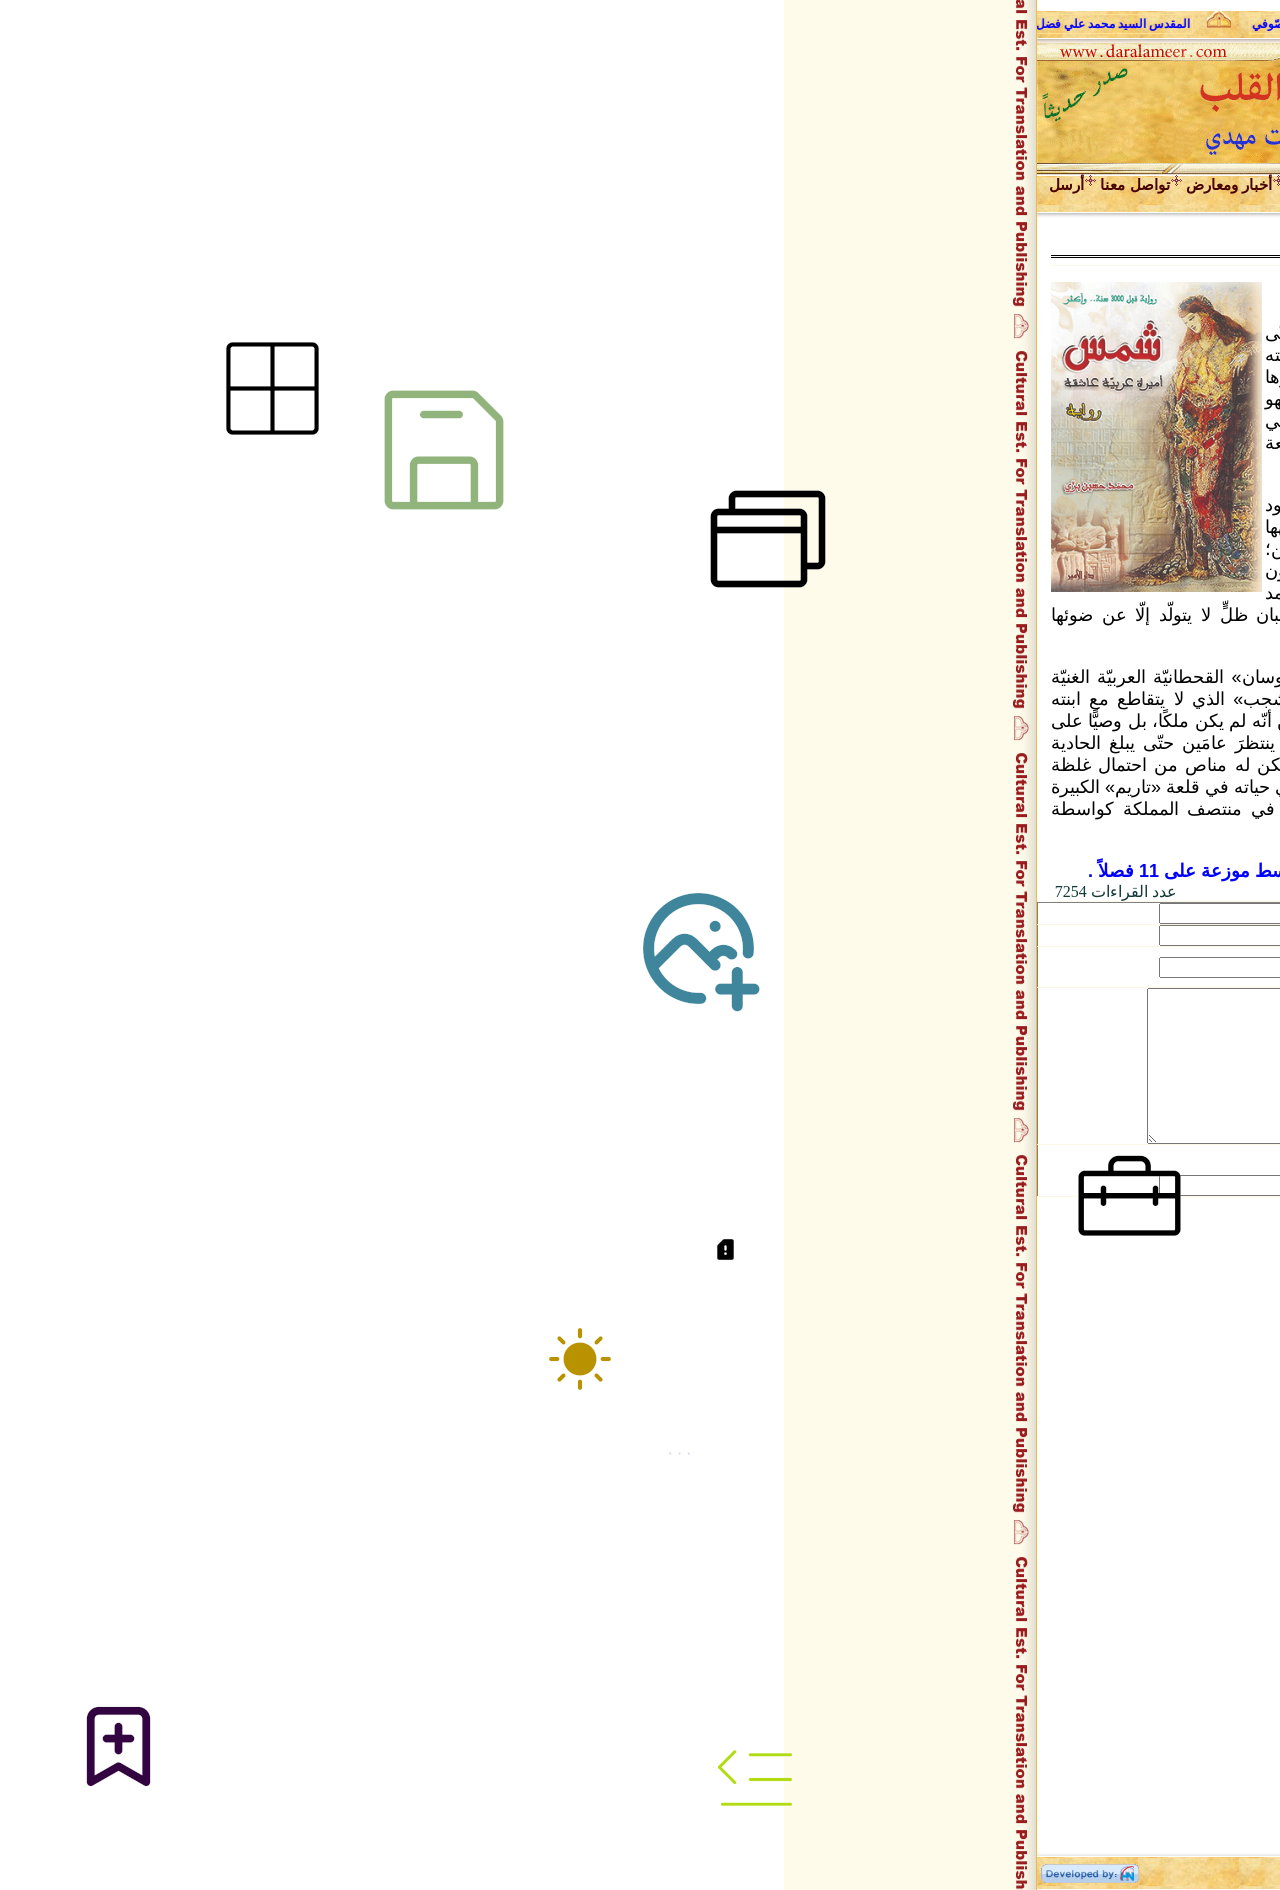 The width and height of the screenshot is (1280, 1890). What do you see at coordinates (272, 388) in the screenshot?
I see `switch to grid view` at bounding box center [272, 388].